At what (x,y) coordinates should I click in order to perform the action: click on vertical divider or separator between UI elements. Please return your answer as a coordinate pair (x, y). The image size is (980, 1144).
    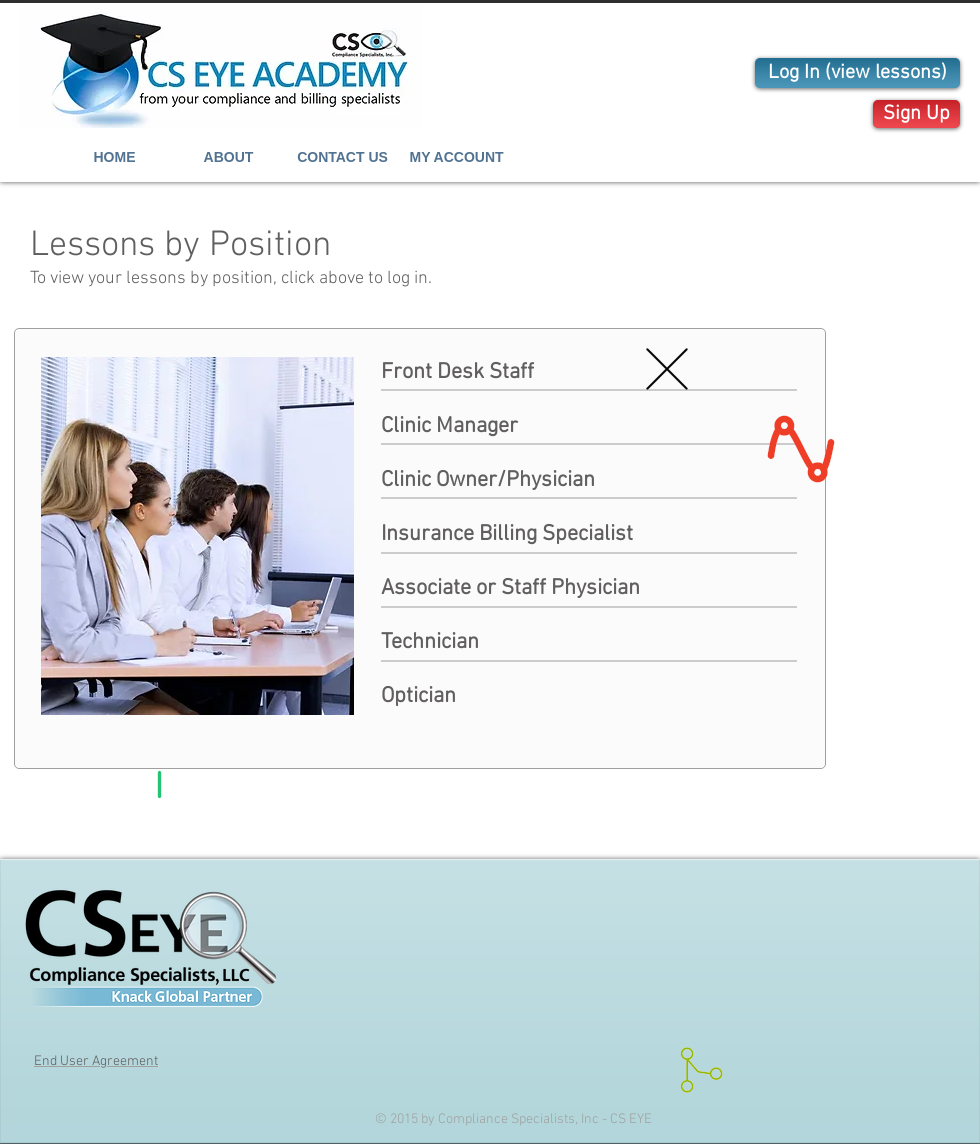
    Looking at the image, I should click on (159, 784).